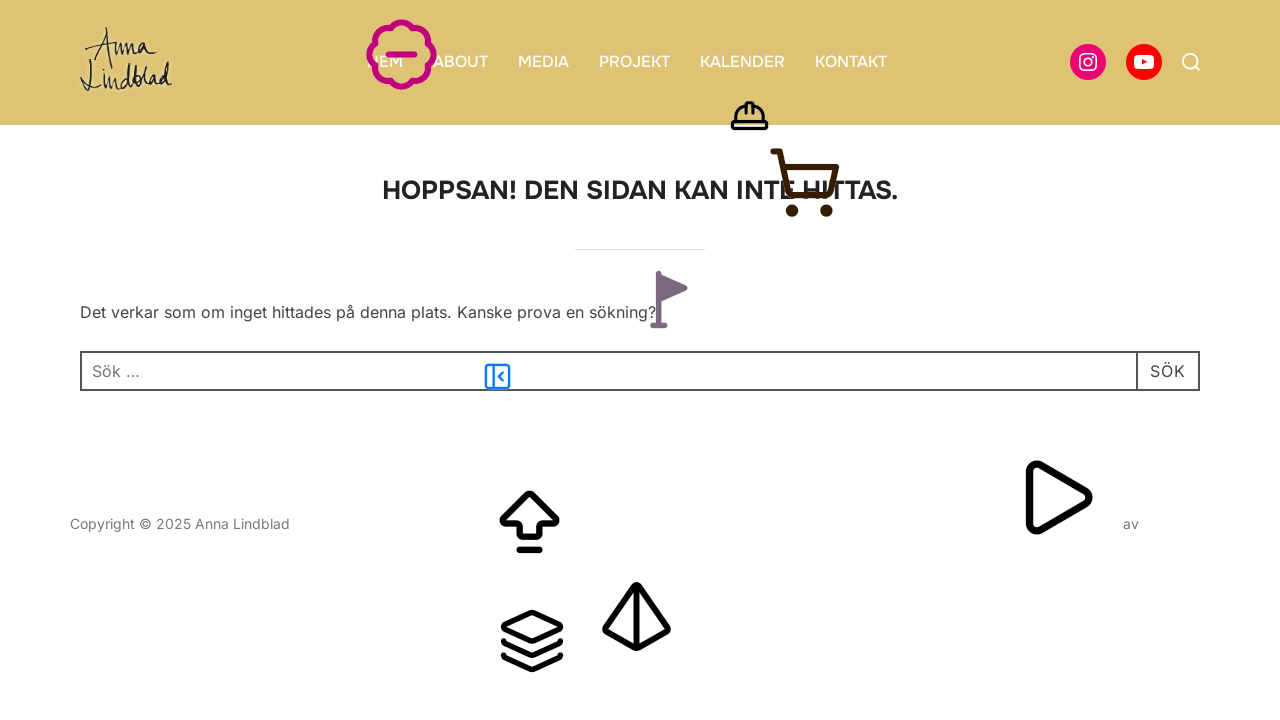 The height and width of the screenshot is (720, 1280). Describe the element at coordinates (529, 523) in the screenshot. I see `upload file to cloud or server` at that location.